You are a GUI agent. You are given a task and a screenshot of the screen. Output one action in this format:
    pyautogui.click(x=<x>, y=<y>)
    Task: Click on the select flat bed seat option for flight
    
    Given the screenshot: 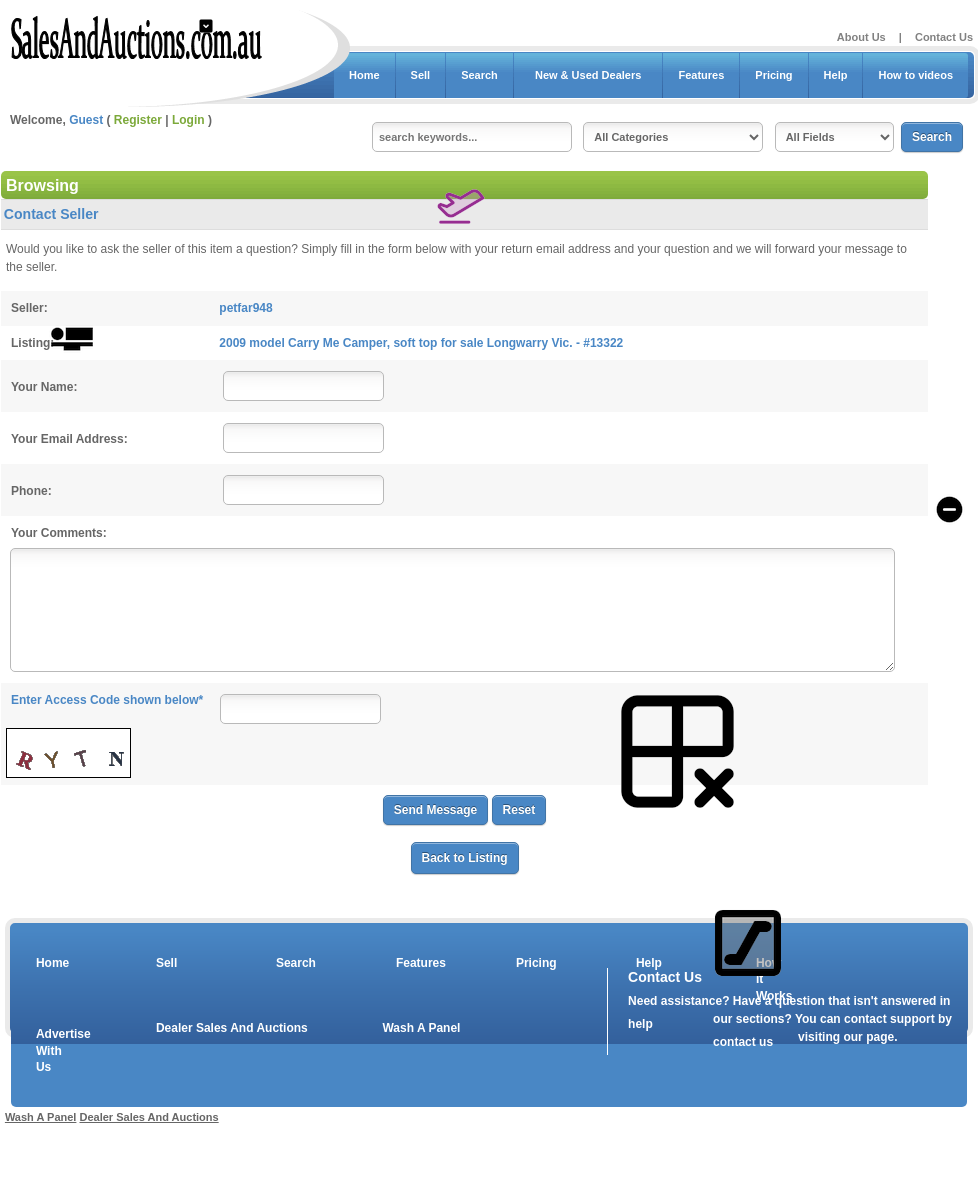 What is the action you would take?
    pyautogui.click(x=72, y=338)
    